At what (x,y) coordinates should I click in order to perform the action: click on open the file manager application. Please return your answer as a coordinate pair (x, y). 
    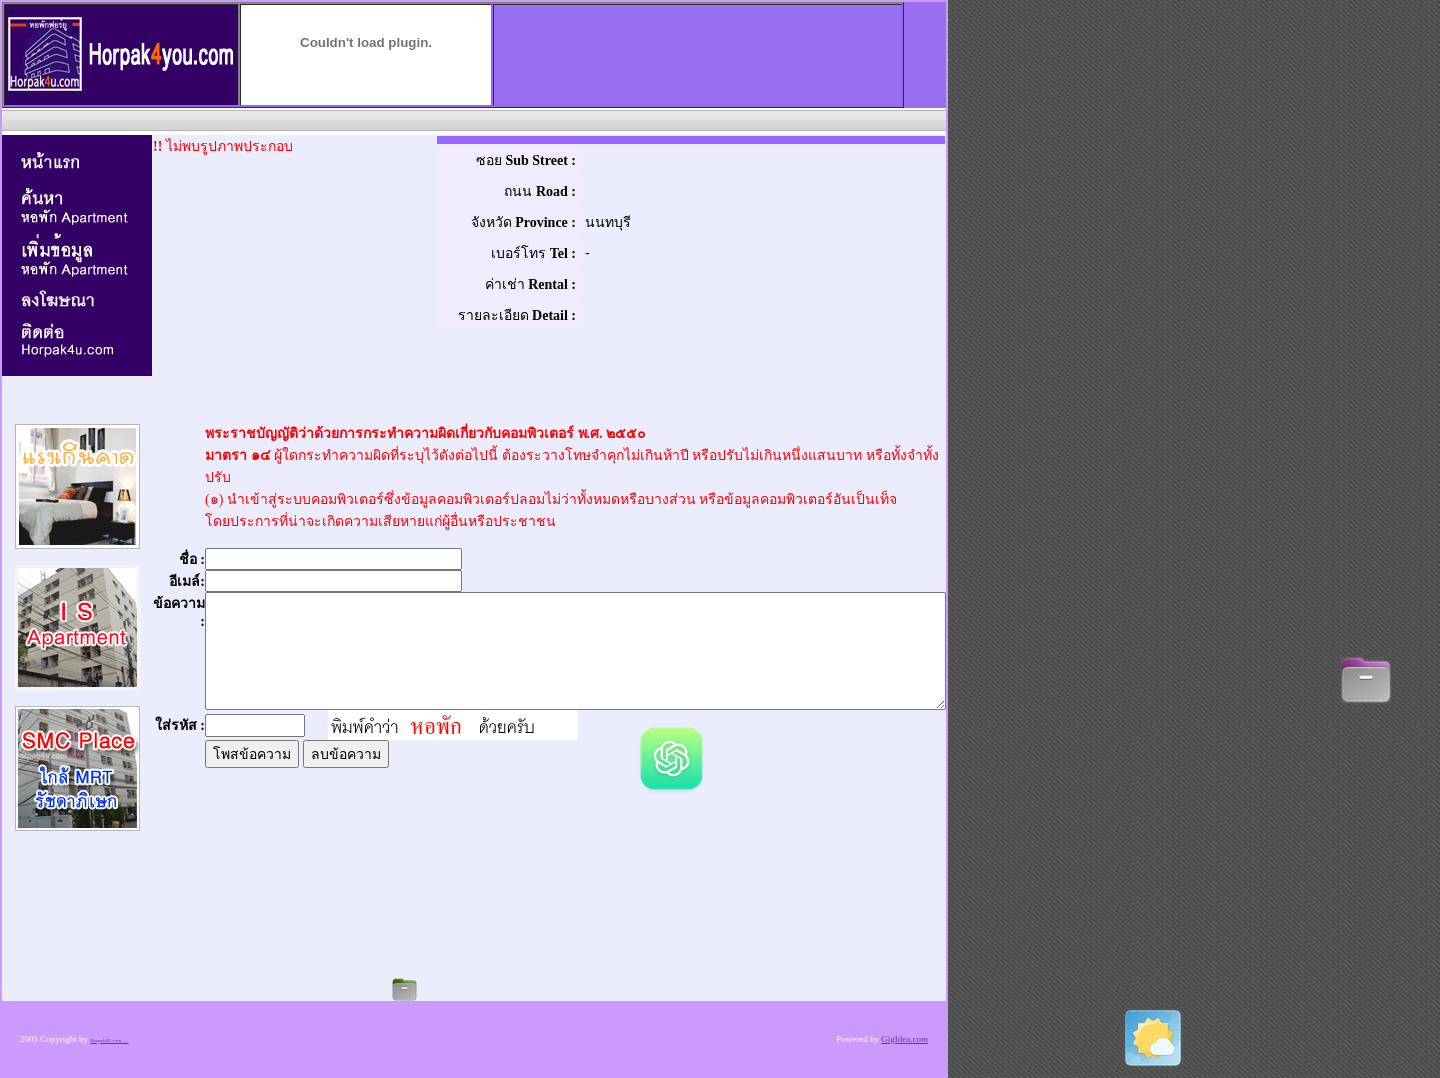
    Looking at the image, I should click on (1366, 680).